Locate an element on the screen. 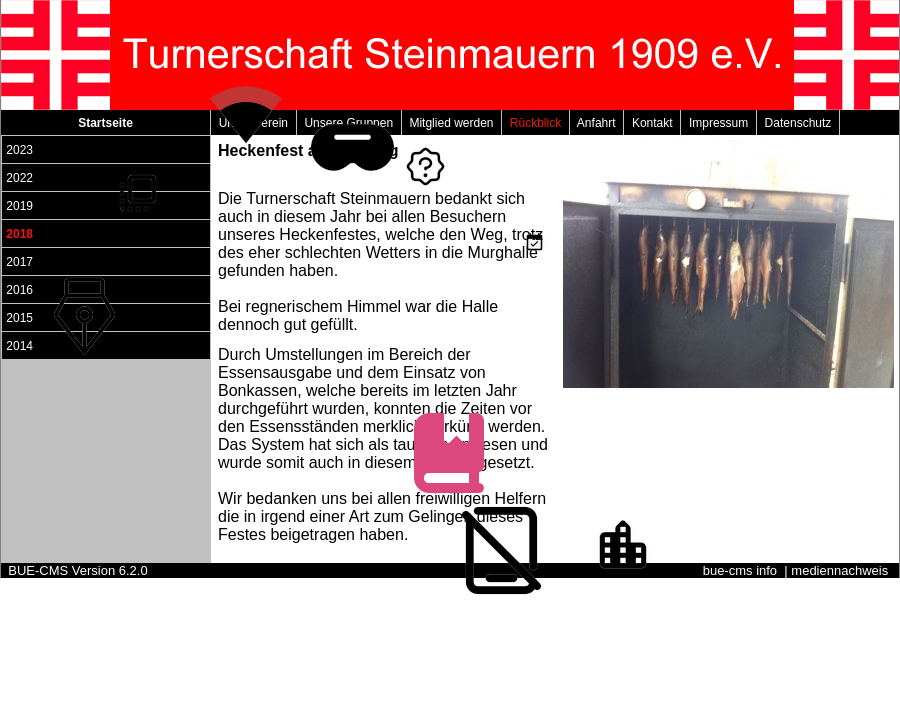 This screenshot has height=720, width=900. indicates moderate wifi signal strength is located at coordinates (246, 114).